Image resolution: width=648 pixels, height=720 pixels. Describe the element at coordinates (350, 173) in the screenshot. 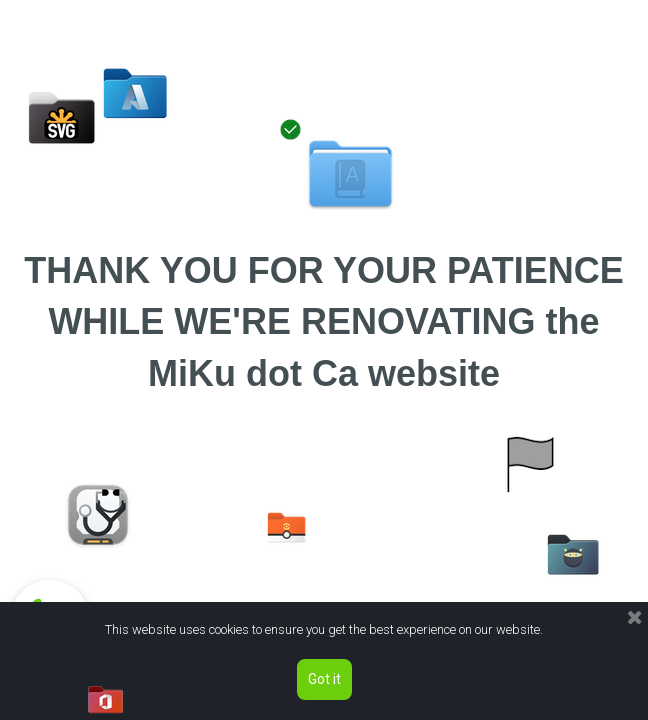

I see `open typography or font-related files folder` at that location.